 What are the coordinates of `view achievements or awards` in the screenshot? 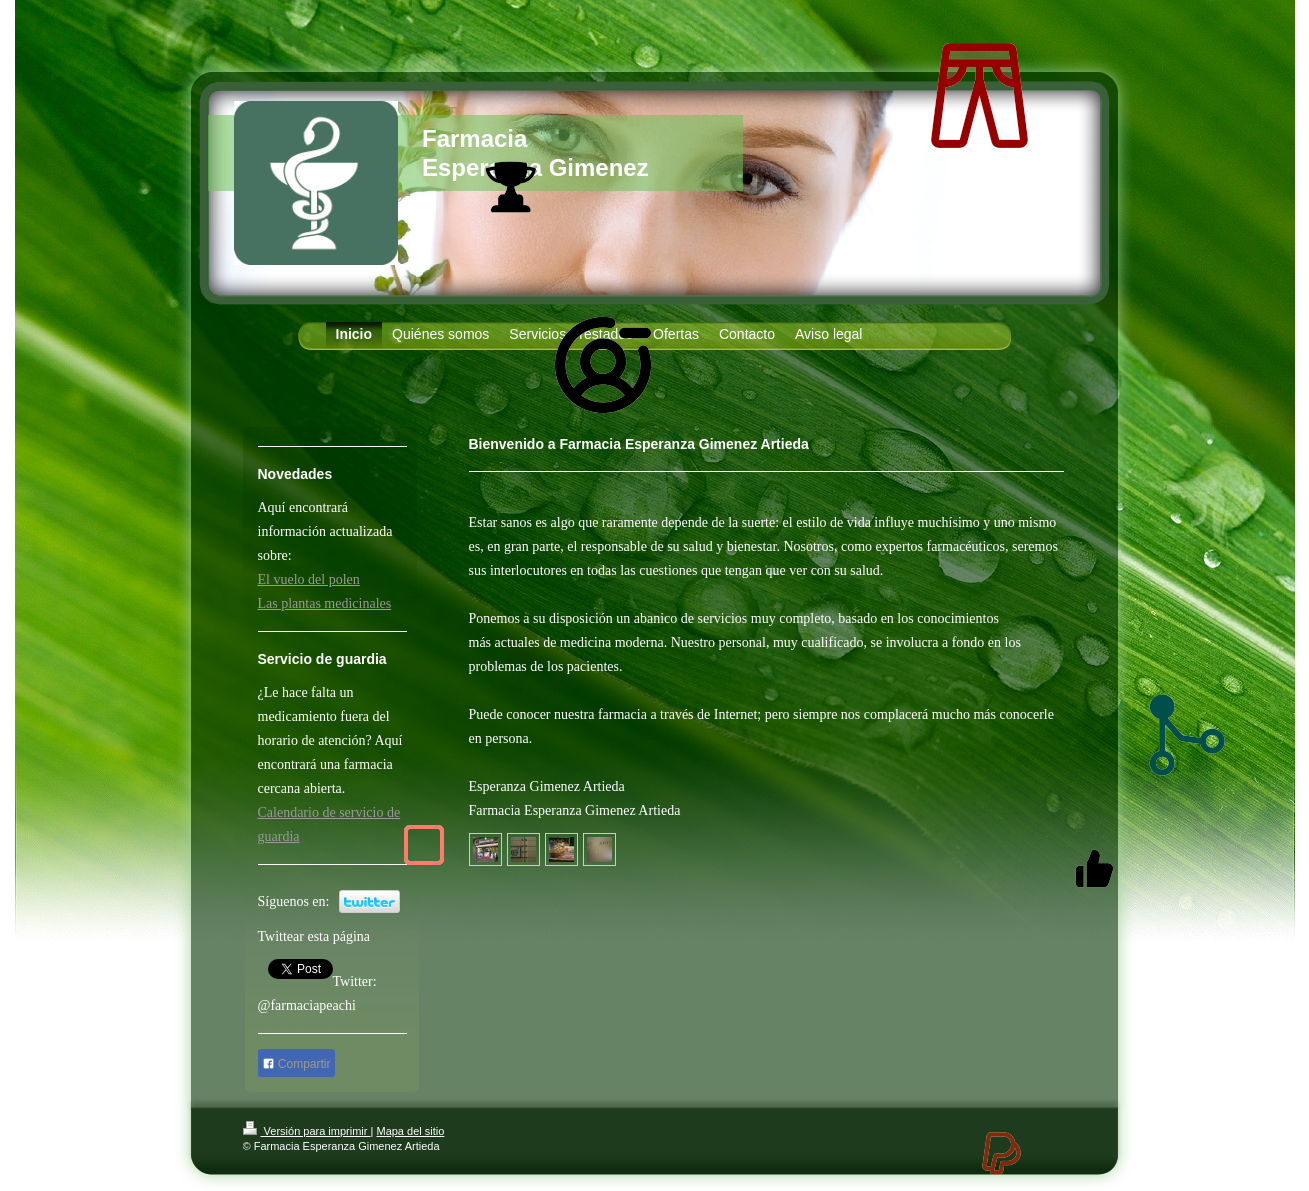 It's located at (511, 187).